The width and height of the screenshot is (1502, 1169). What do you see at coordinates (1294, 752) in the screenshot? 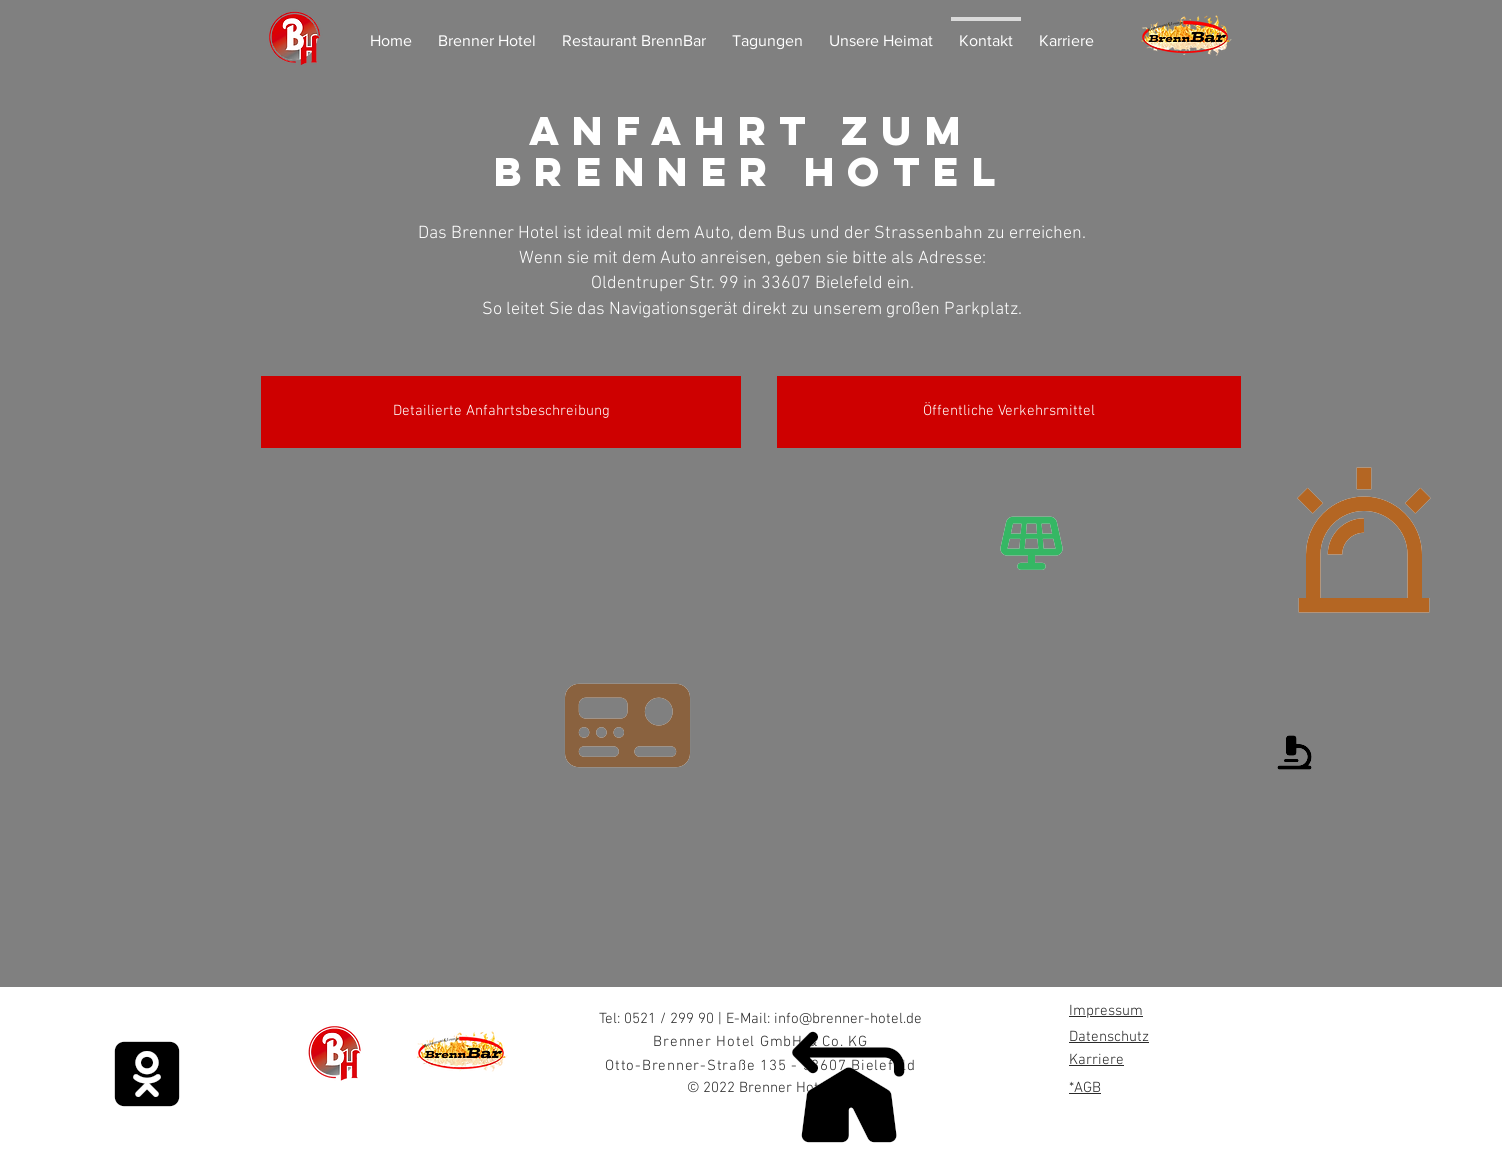
I see `access scientific or laboratory tools` at bounding box center [1294, 752].